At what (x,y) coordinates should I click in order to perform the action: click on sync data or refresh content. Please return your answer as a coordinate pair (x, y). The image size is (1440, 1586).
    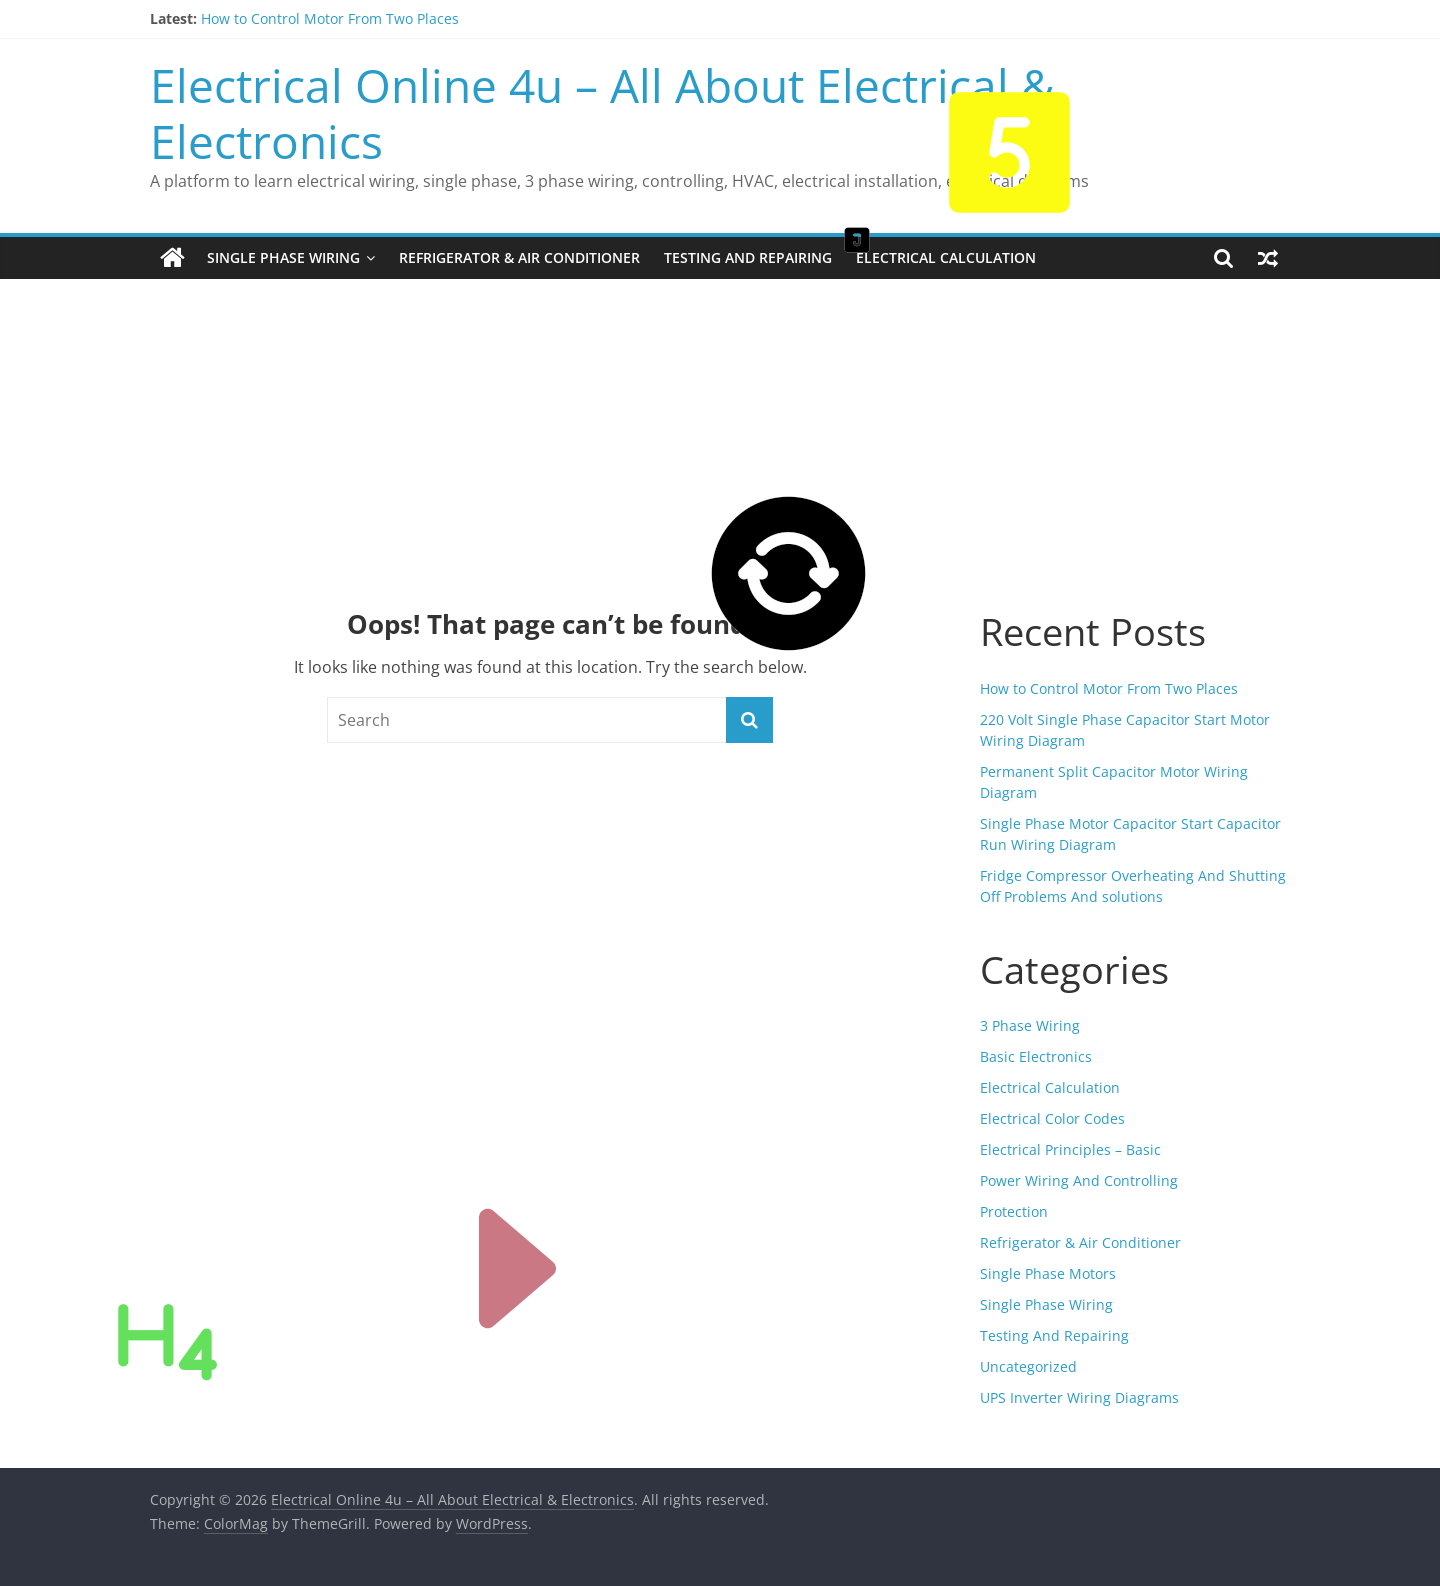
    Looking at the image, I should click on (788, 573).